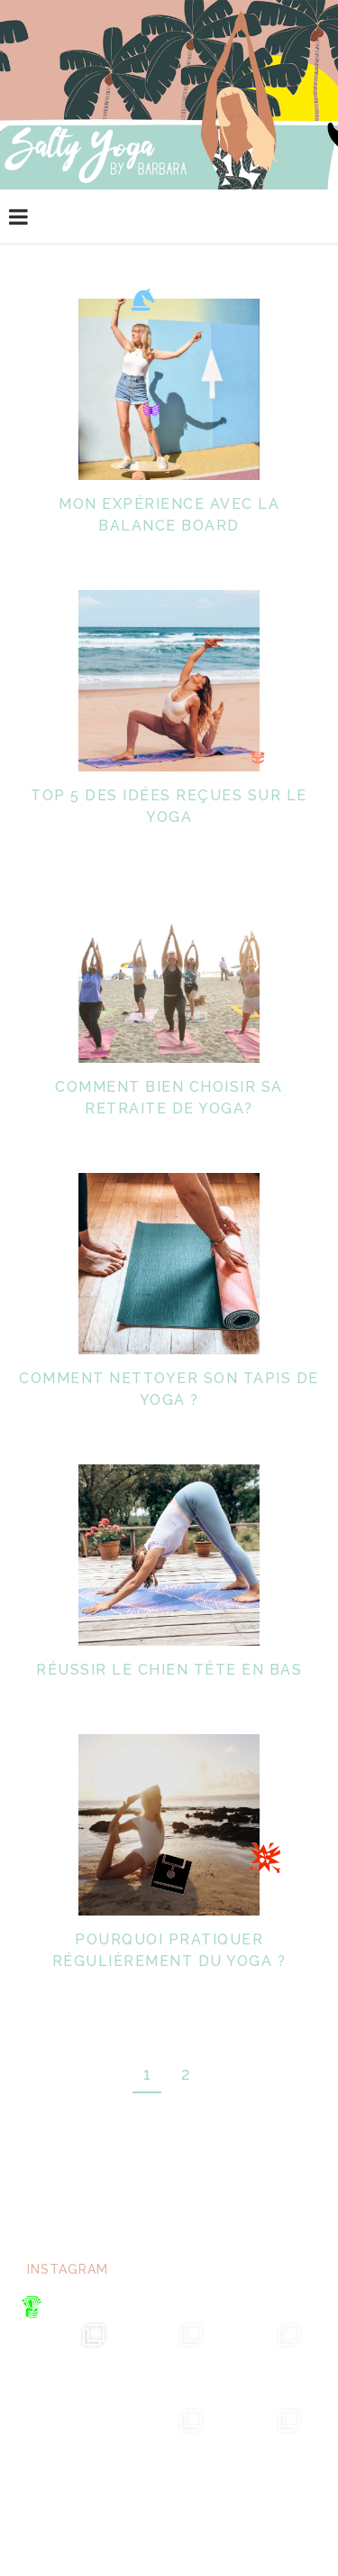  What do you see at coordinates (258, 758) in the screenshot?
I see `abstract game logo or brand icon` at bounding box center [258, 758].